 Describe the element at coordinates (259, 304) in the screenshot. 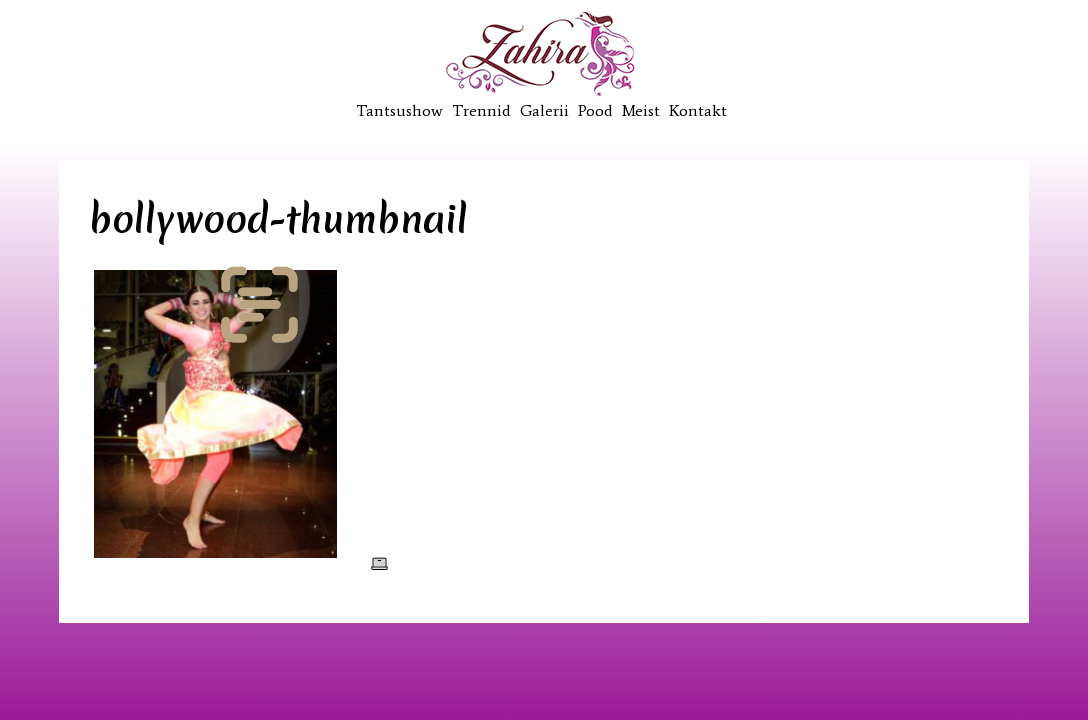

I see `scan document to extract text` at that location.